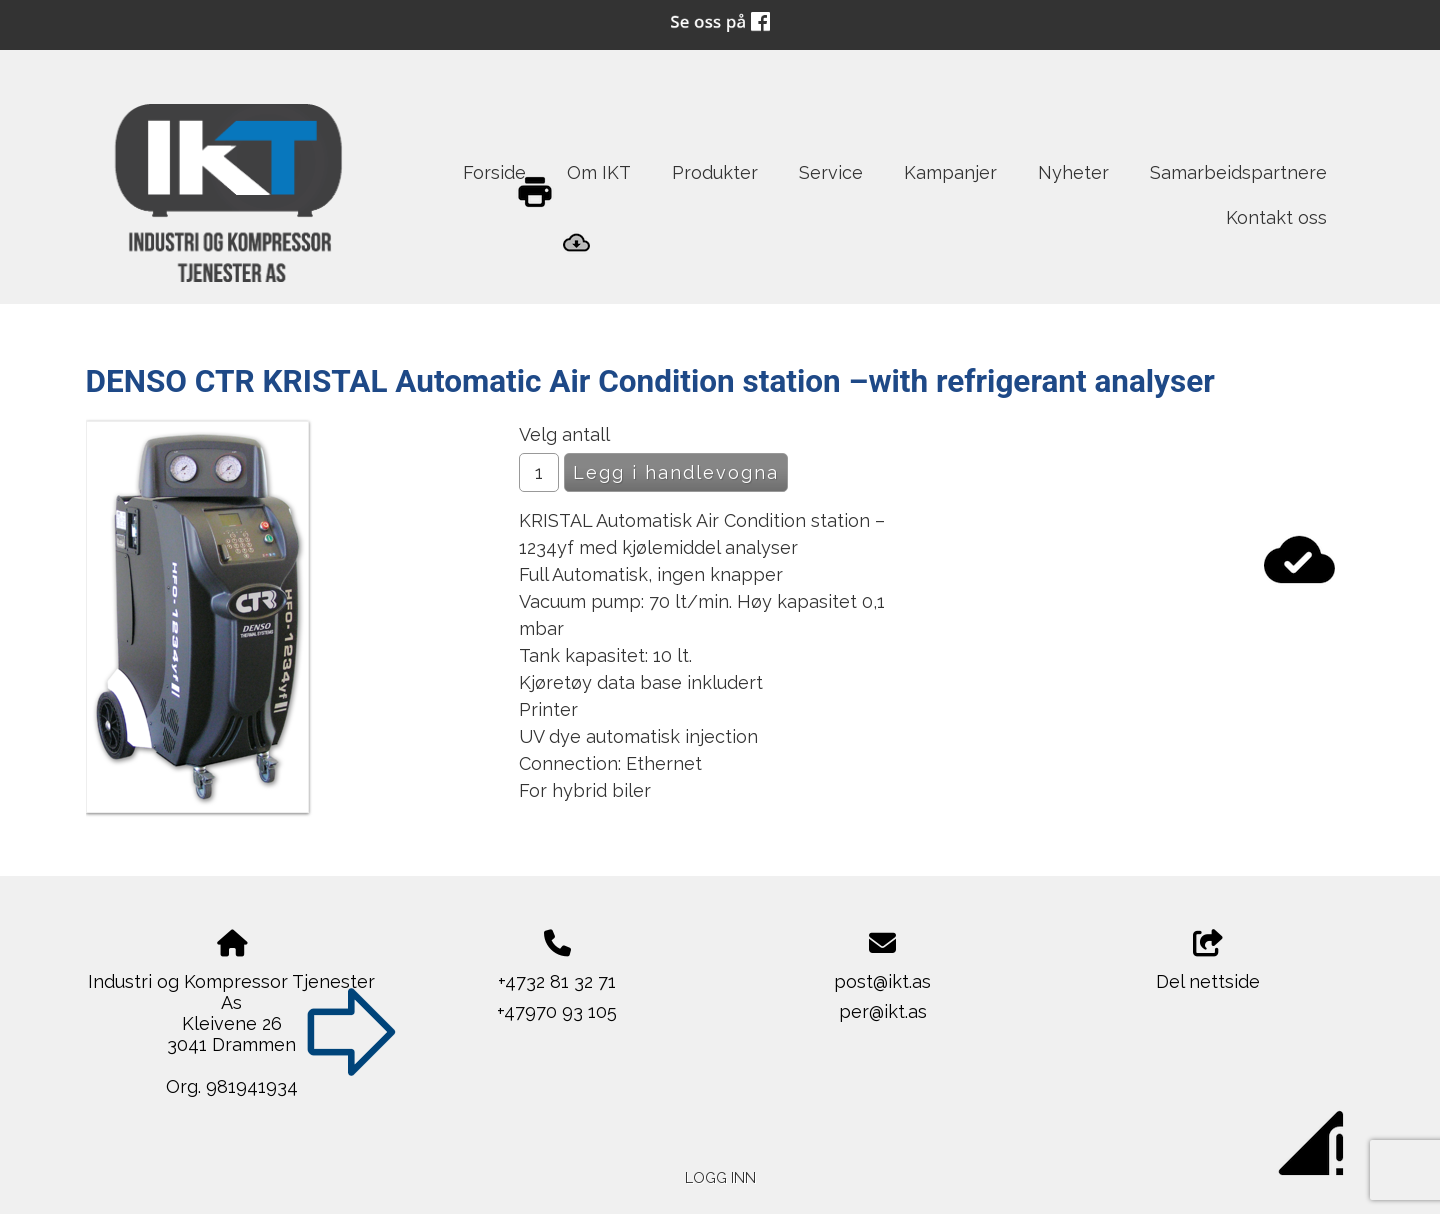  I want to click on download file from cloud storage, so click(576, 242).